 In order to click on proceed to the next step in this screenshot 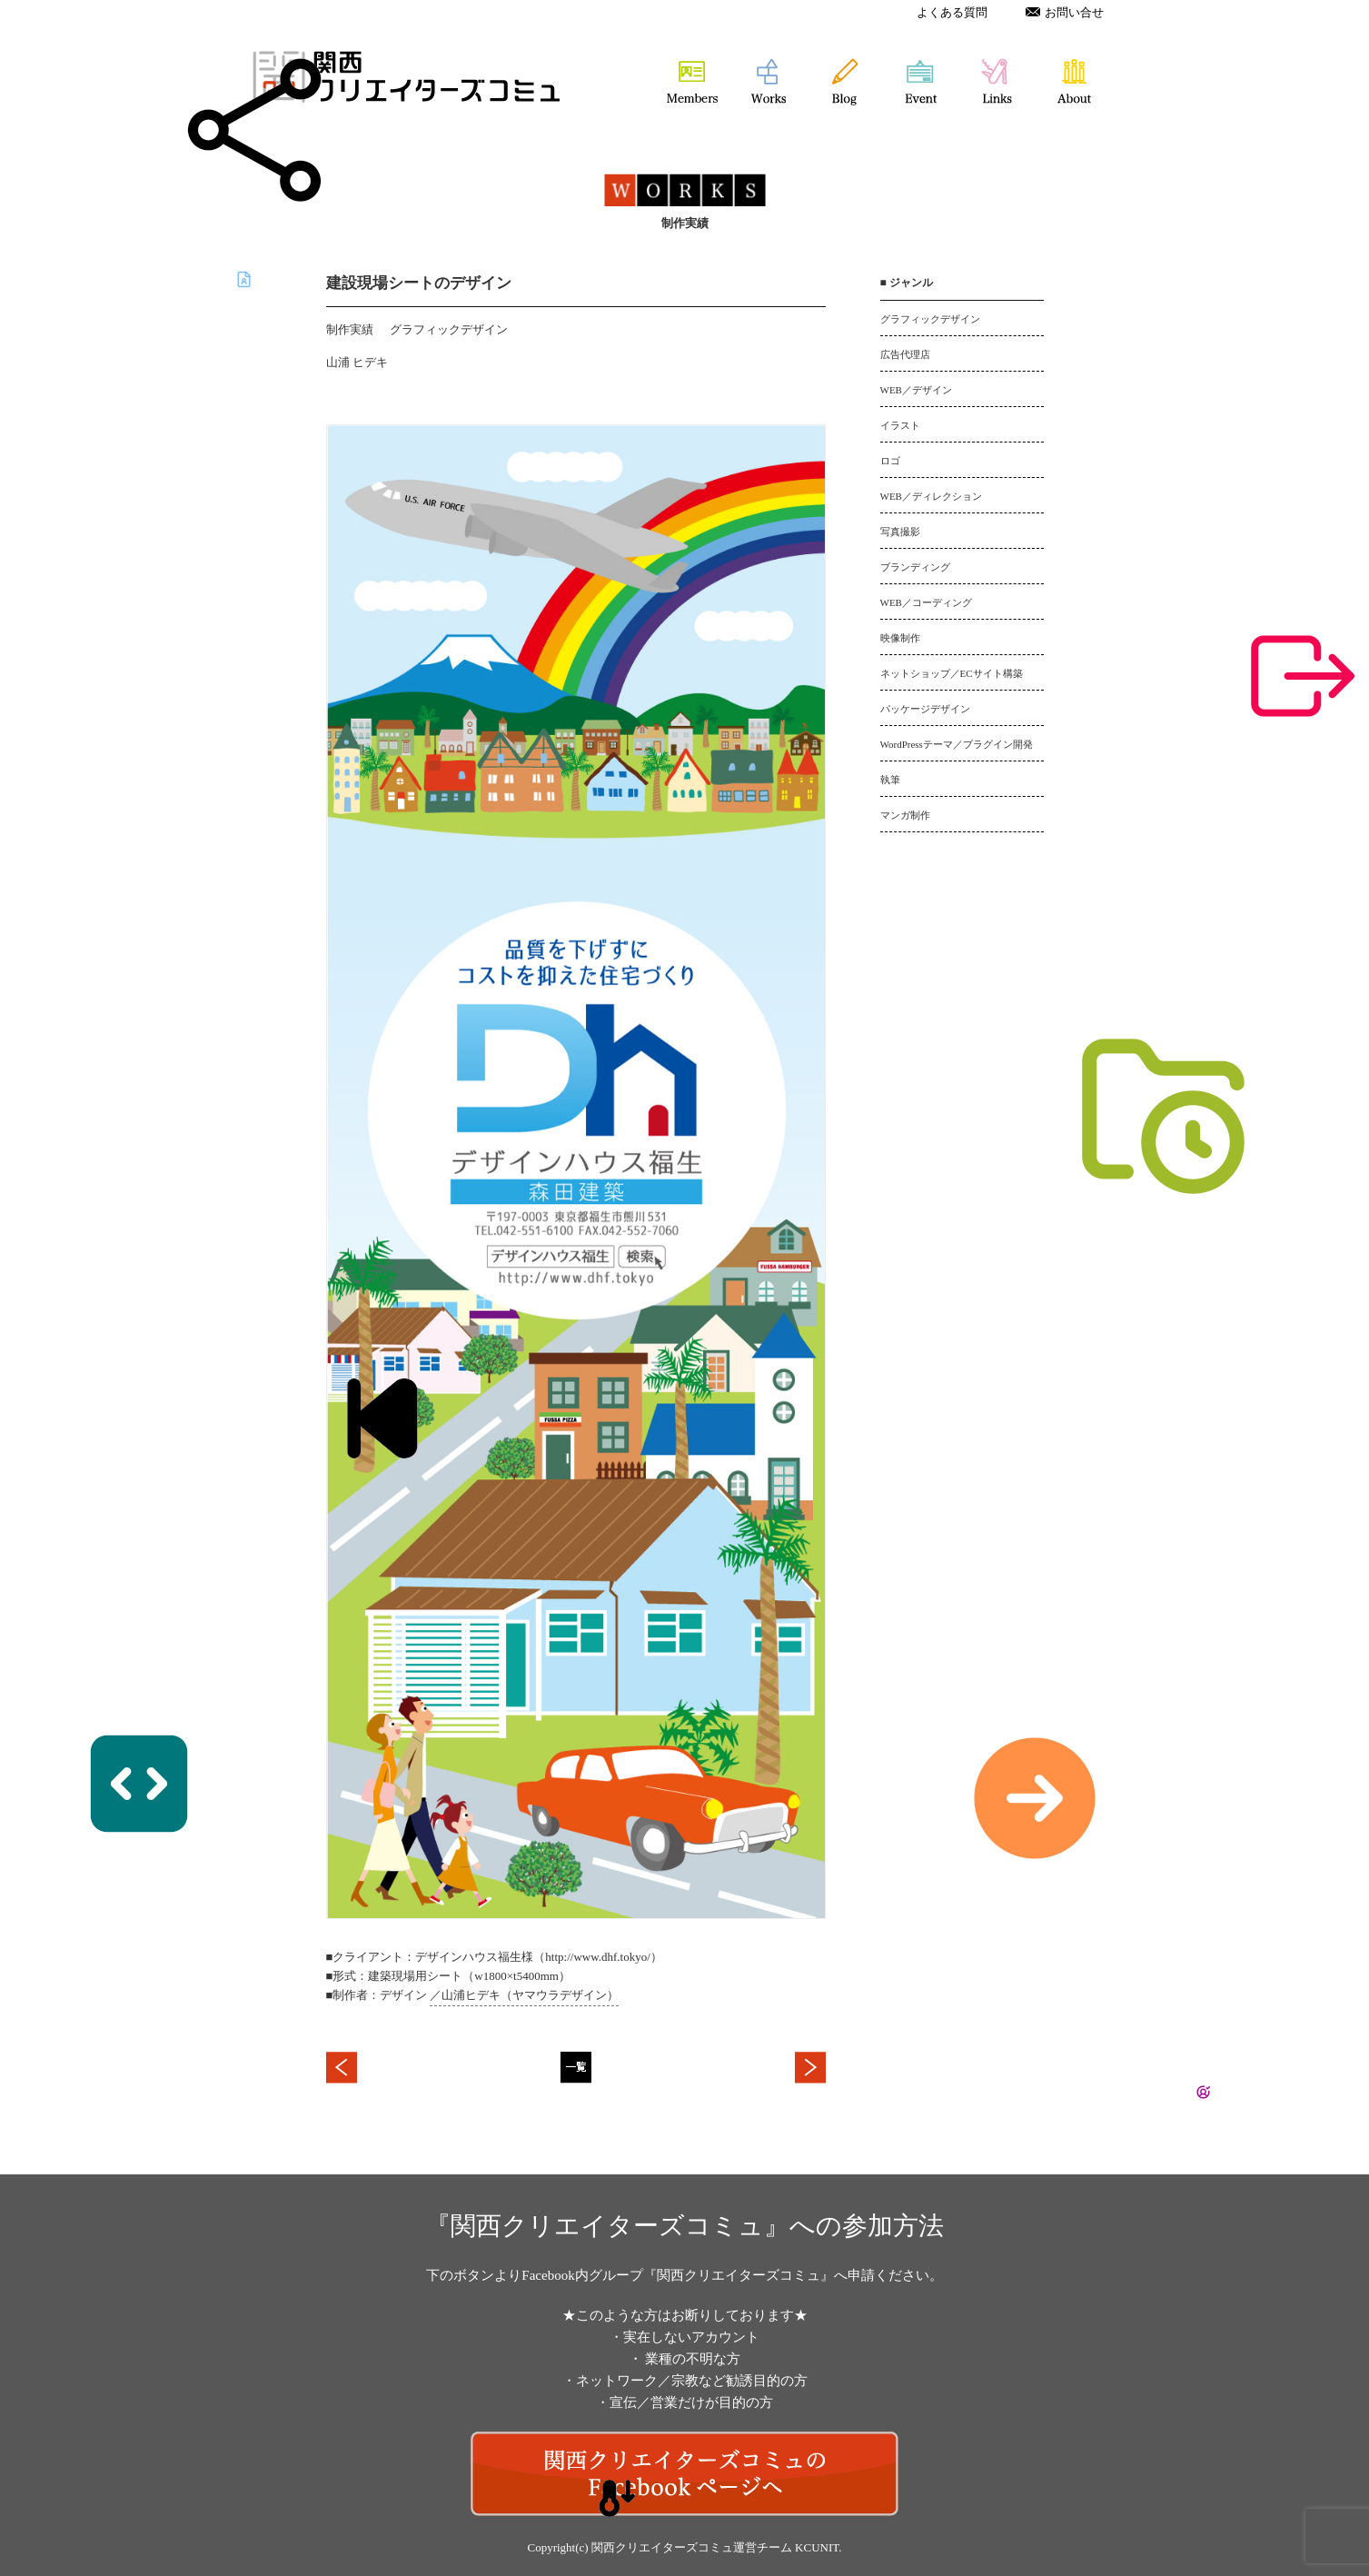, I will do `click(1035, 1798)`.